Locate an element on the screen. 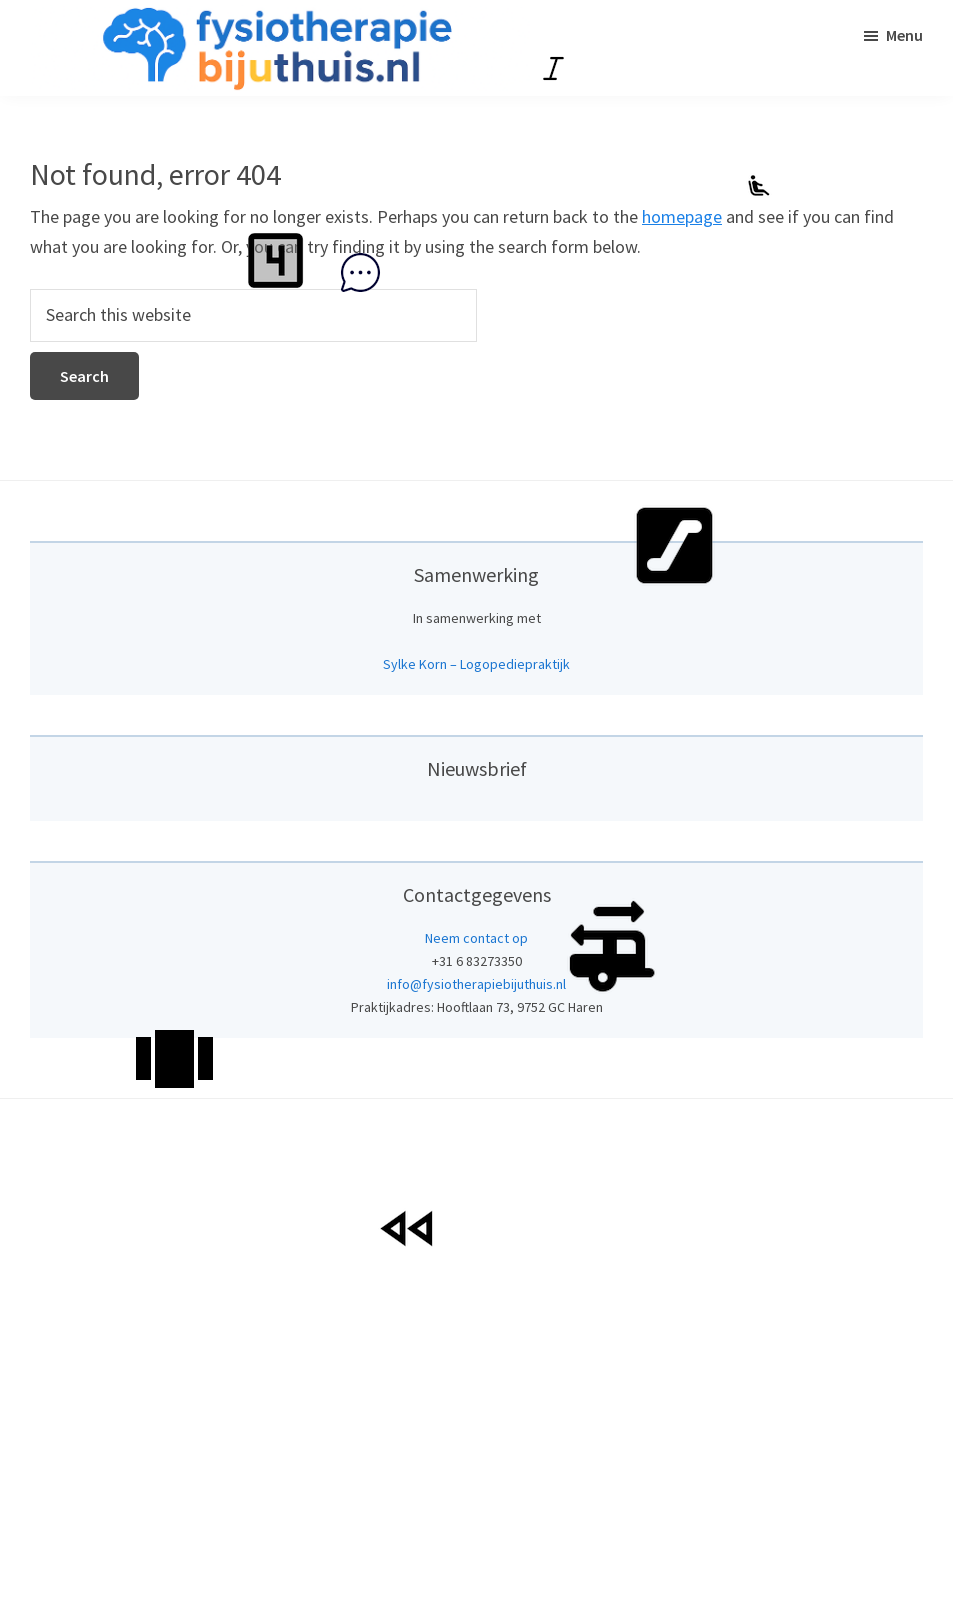 The height and width of the screenshot is (1619, 953). select extra legroom or recline seating is located at coordinates (759, 186).